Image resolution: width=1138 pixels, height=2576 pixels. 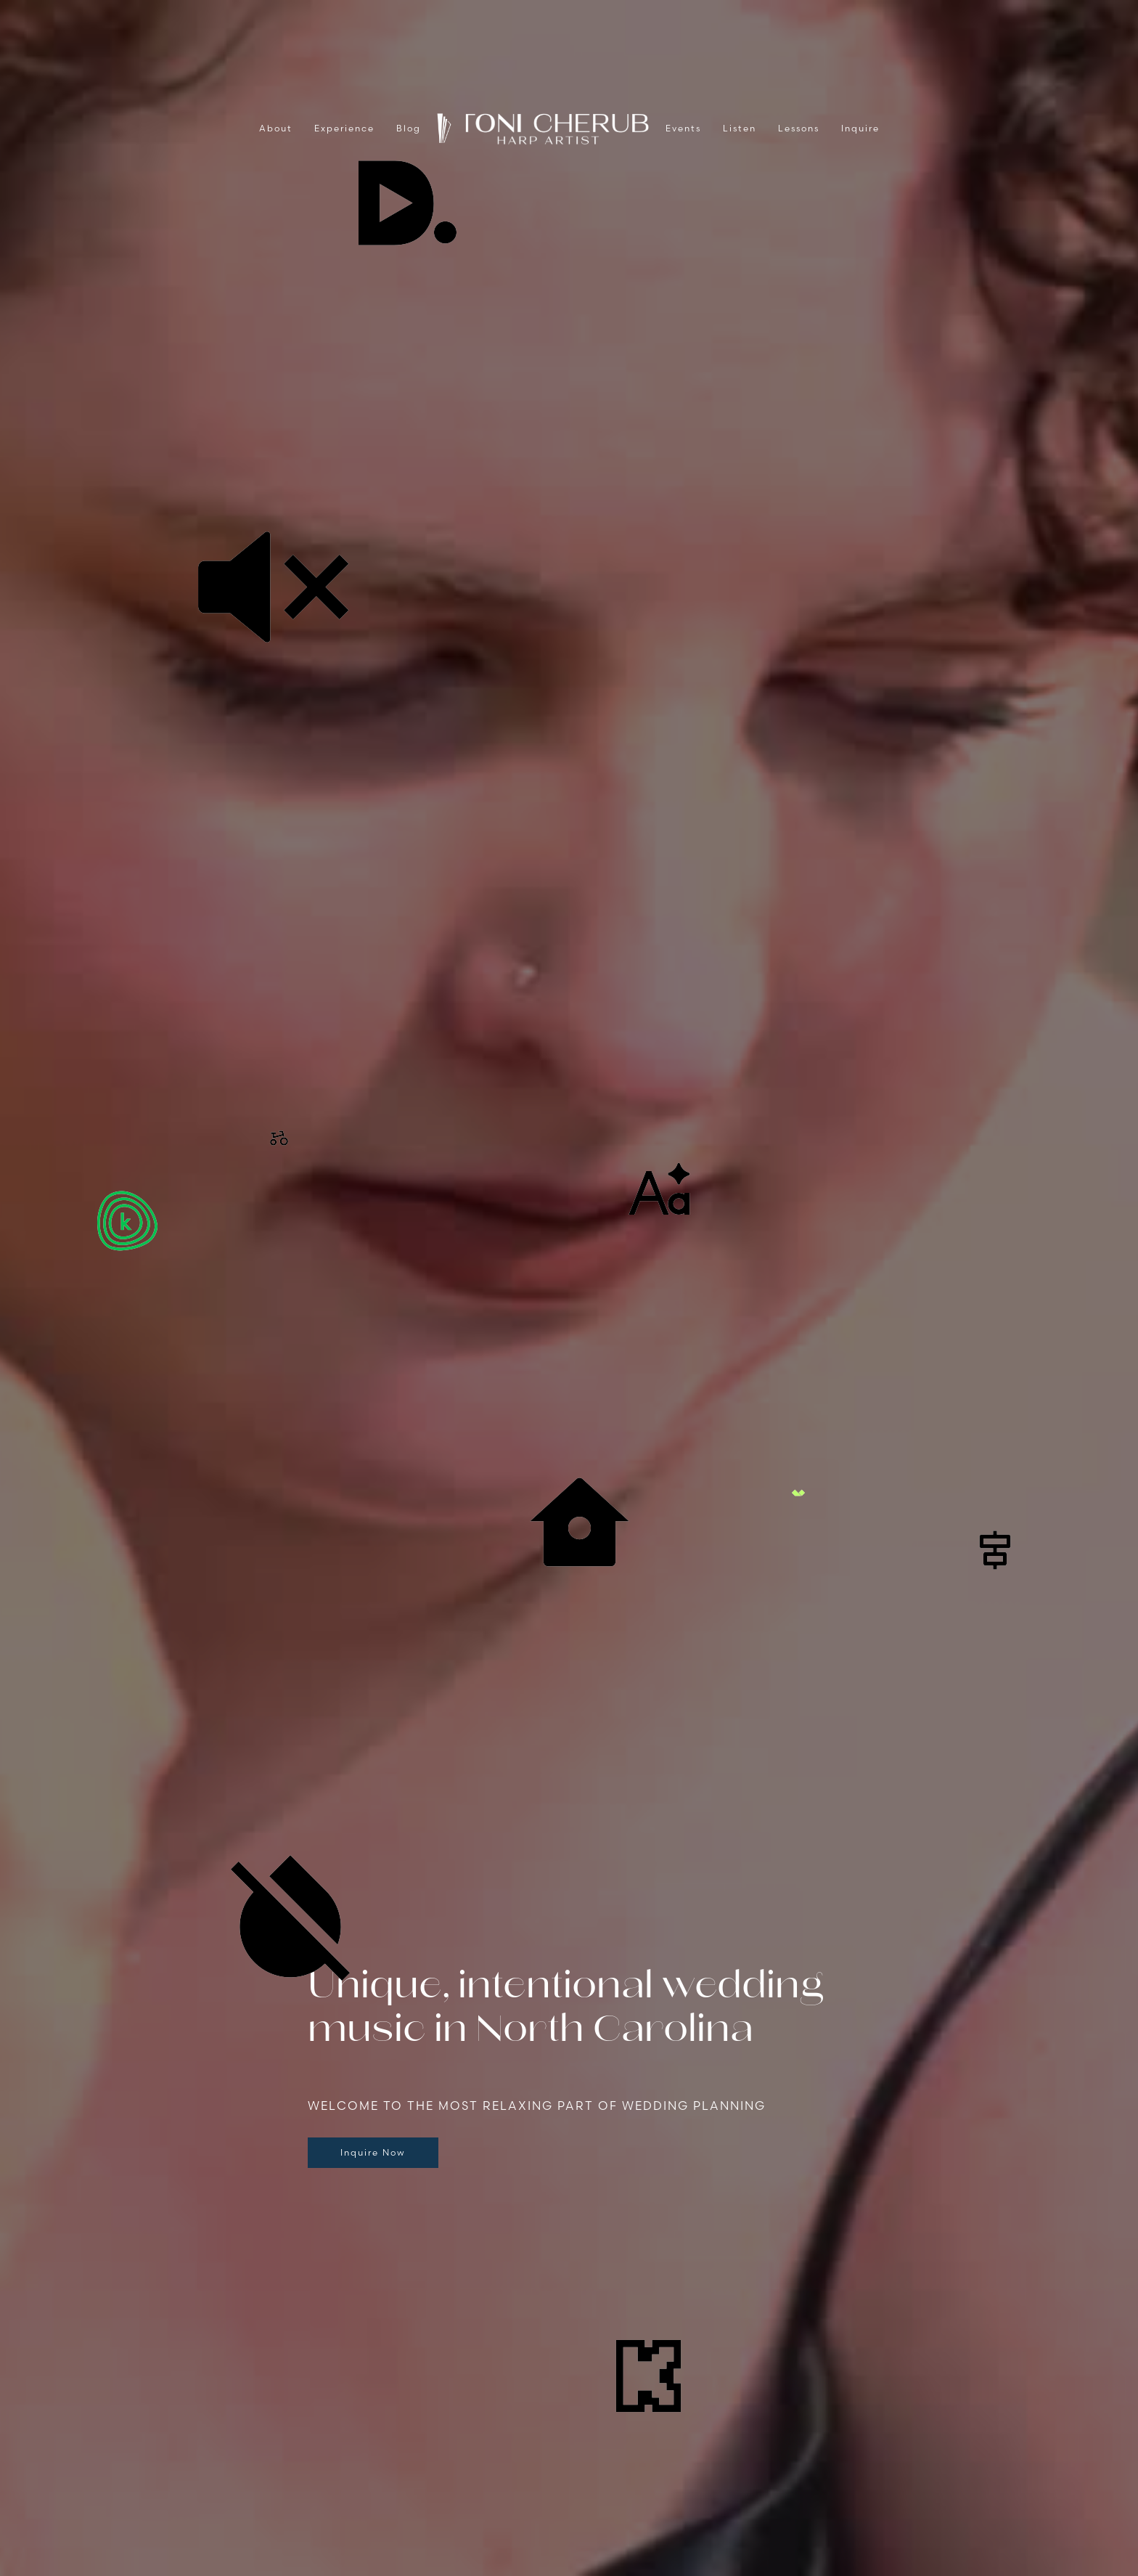 I want to click on visit the Keep a Changelog website, so click(x=127, y=1220).